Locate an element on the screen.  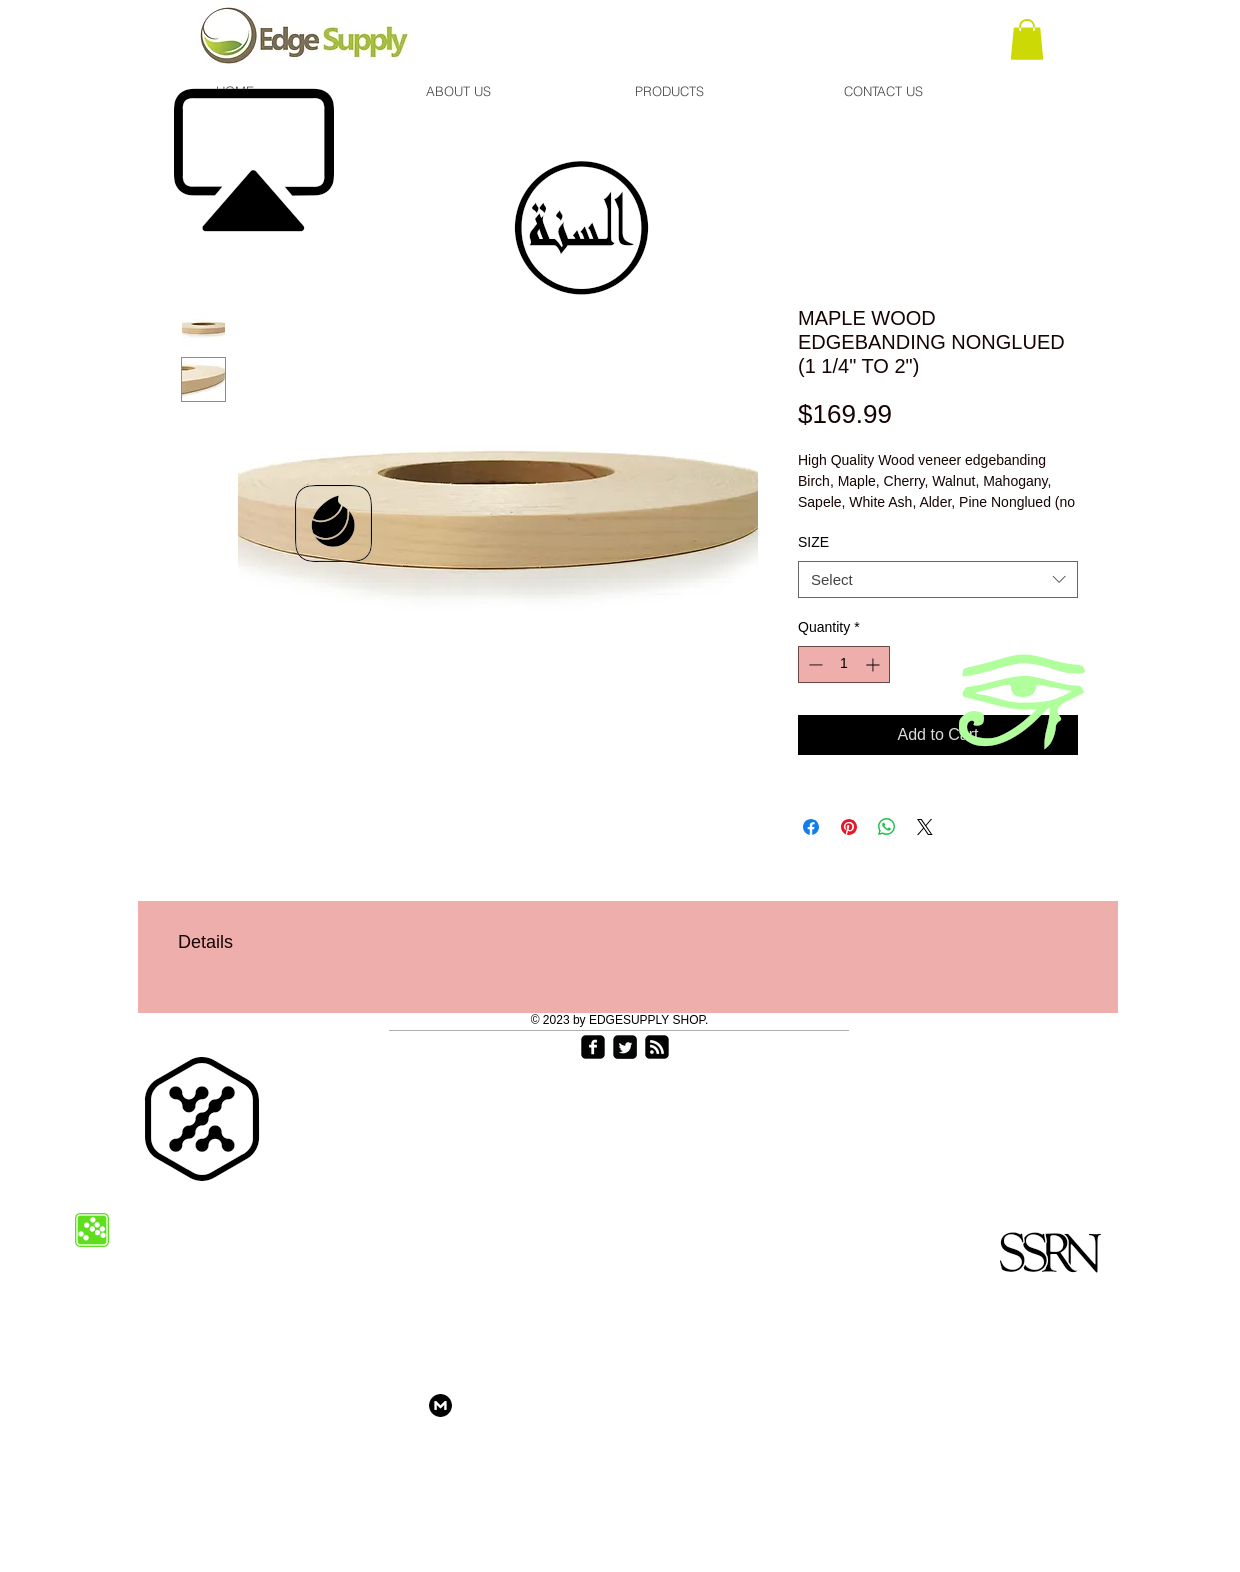
visit SSRN academic research repository is located at coordinates (1050, 1252).